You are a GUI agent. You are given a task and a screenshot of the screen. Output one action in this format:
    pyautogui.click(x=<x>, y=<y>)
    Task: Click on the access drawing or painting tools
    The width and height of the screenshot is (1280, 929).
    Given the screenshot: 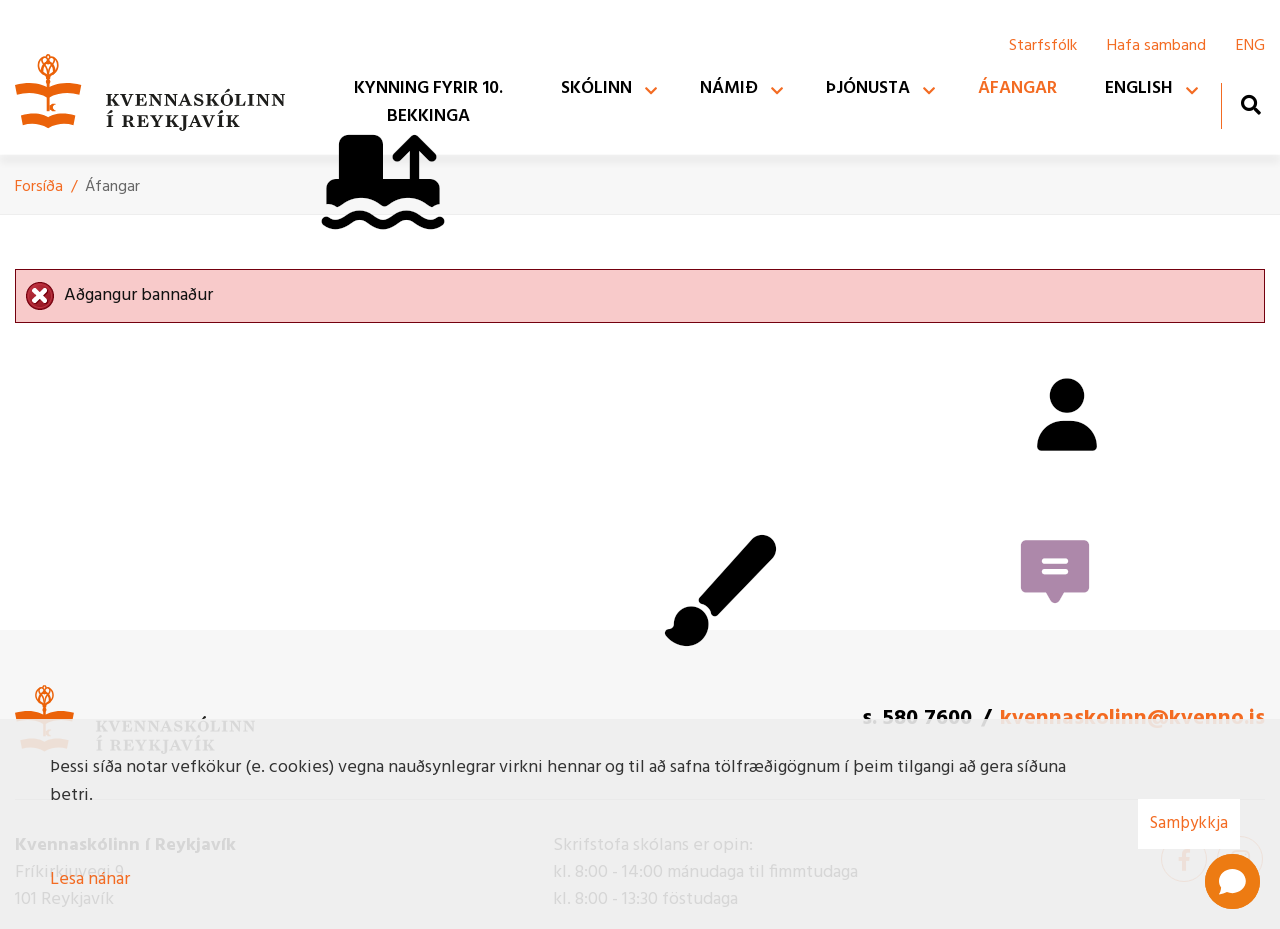 What is the action you would take?
    pyautogui.click(x=720, y=590)
    